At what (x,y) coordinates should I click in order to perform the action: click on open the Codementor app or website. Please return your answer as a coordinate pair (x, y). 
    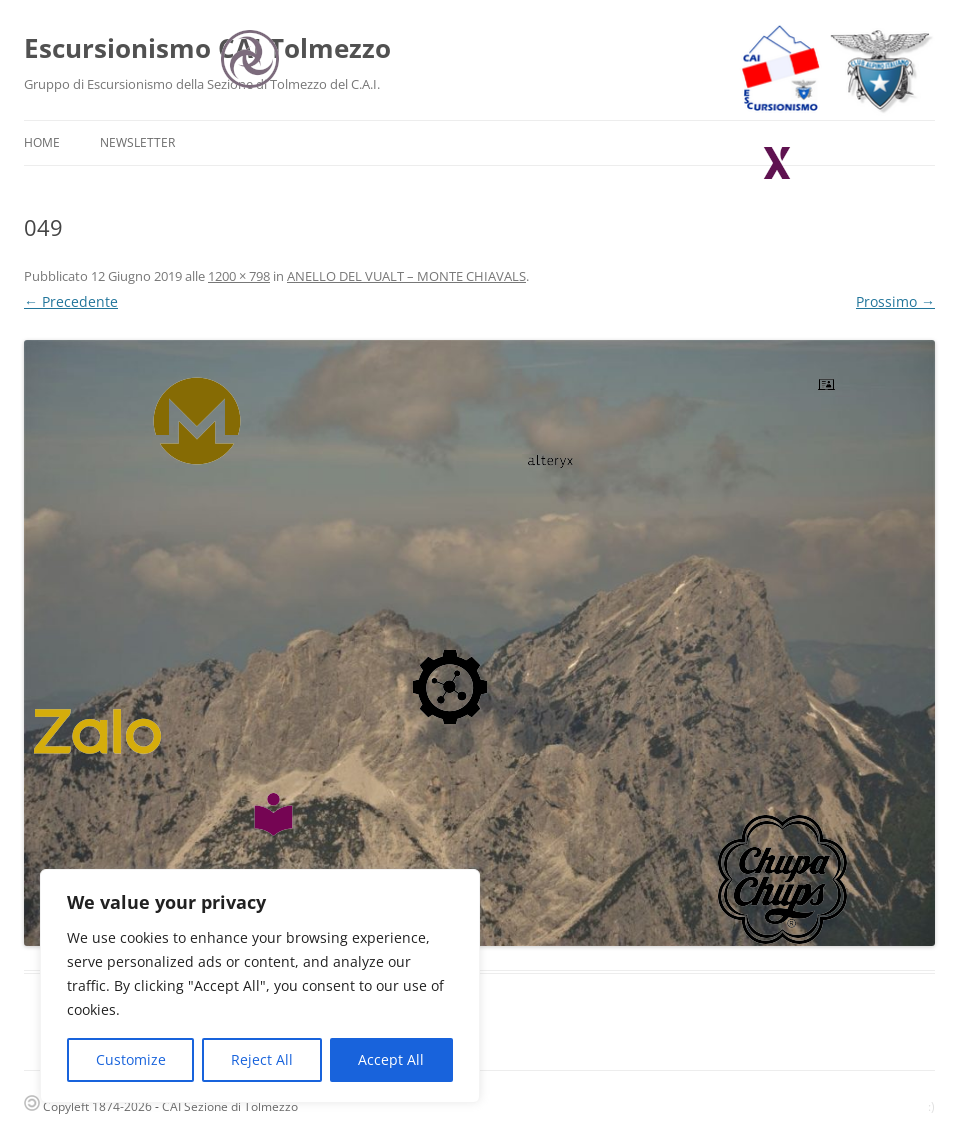
    Looking at the image, I should click on (826, 384).